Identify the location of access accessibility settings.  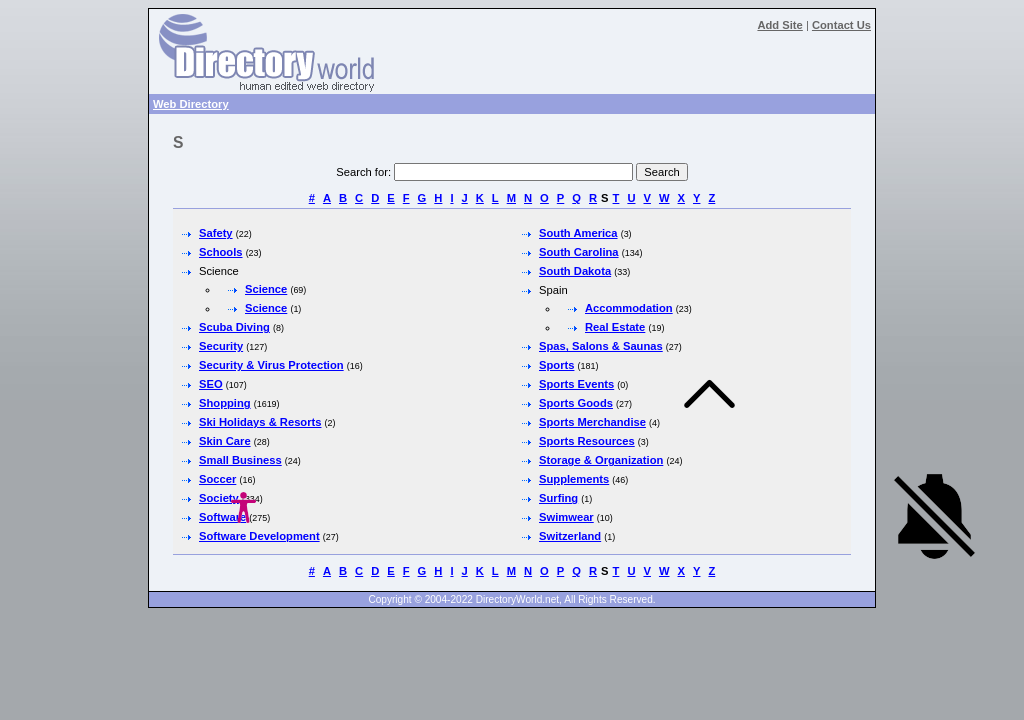
(243, 507).